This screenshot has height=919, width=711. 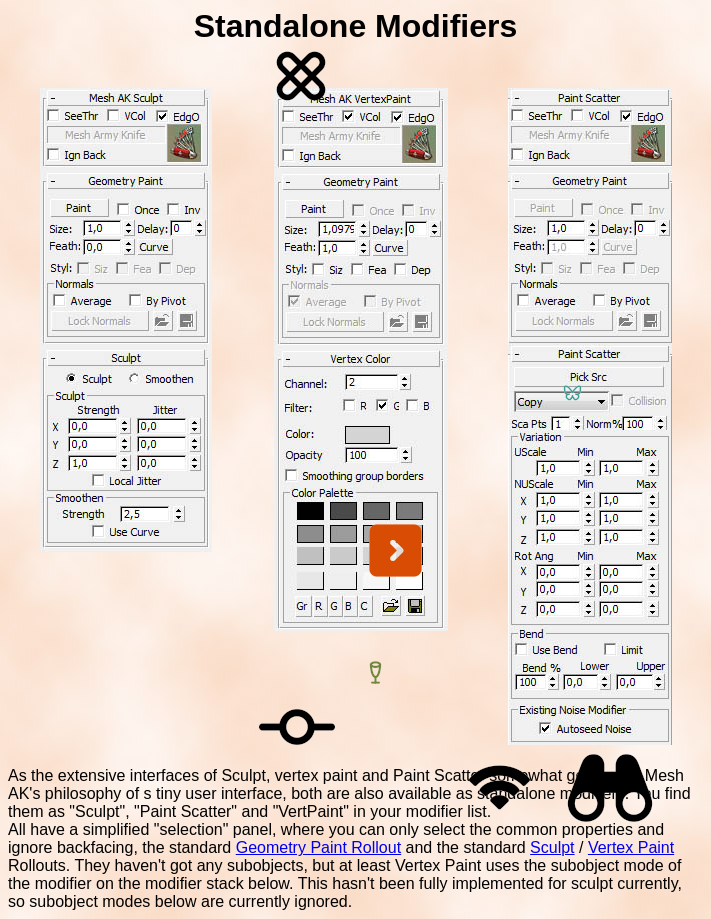 What do you see at coordinates (610, 788) in the screenshot?
I see `search or explore content` at bounding box center [610, 788].